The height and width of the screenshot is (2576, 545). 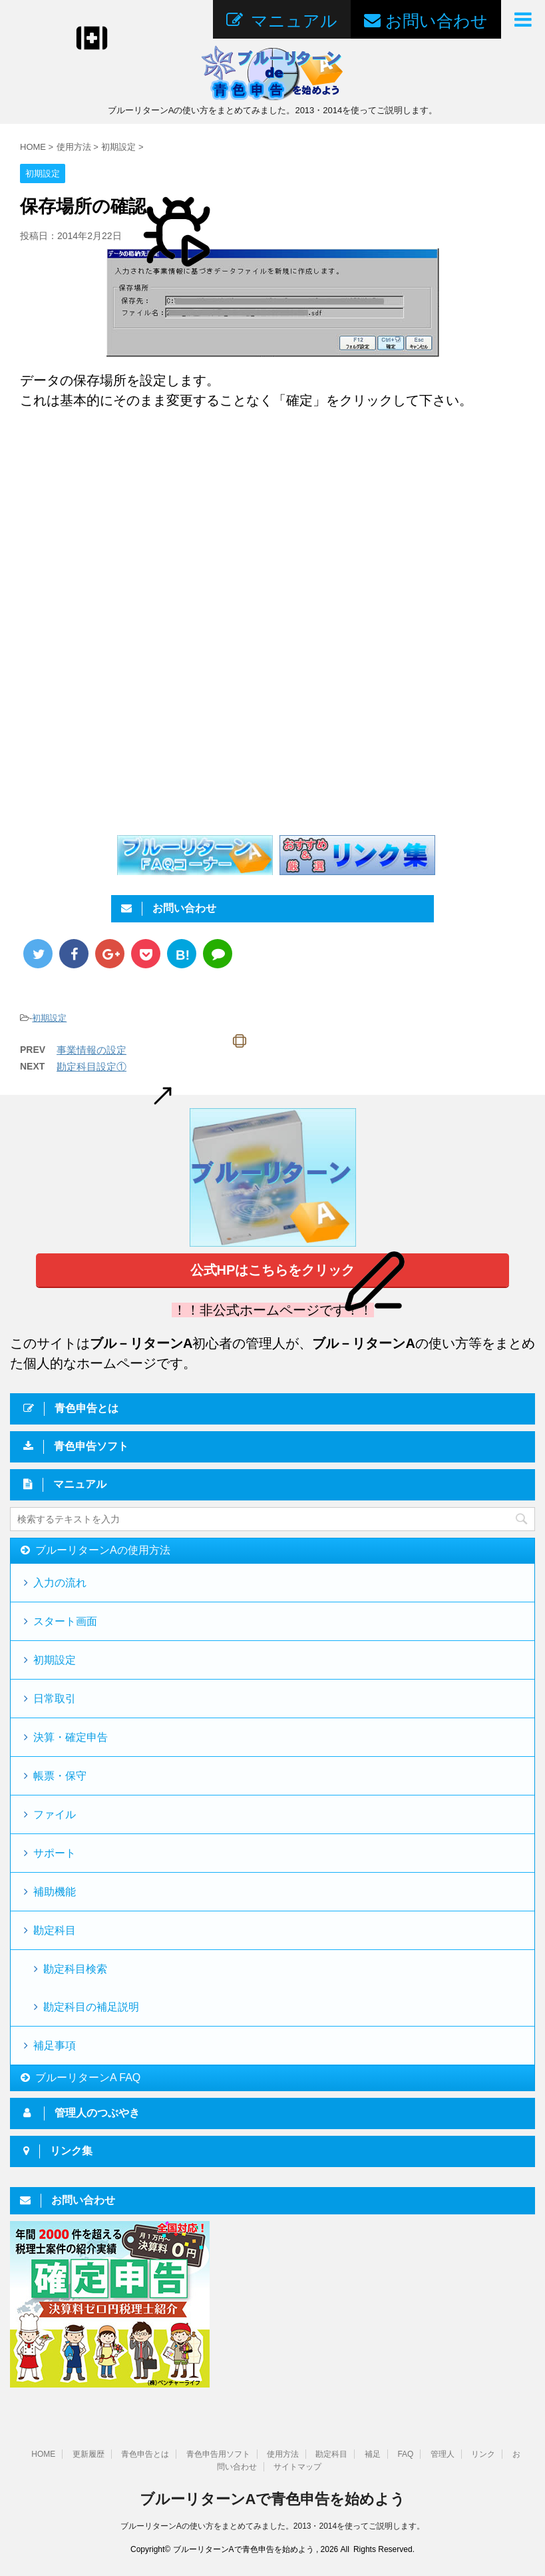 What do you see at coordinates (240, 1041) in the screenshot?
I see `adjust aspect ratio settings` at bounding box center [240, 1041].